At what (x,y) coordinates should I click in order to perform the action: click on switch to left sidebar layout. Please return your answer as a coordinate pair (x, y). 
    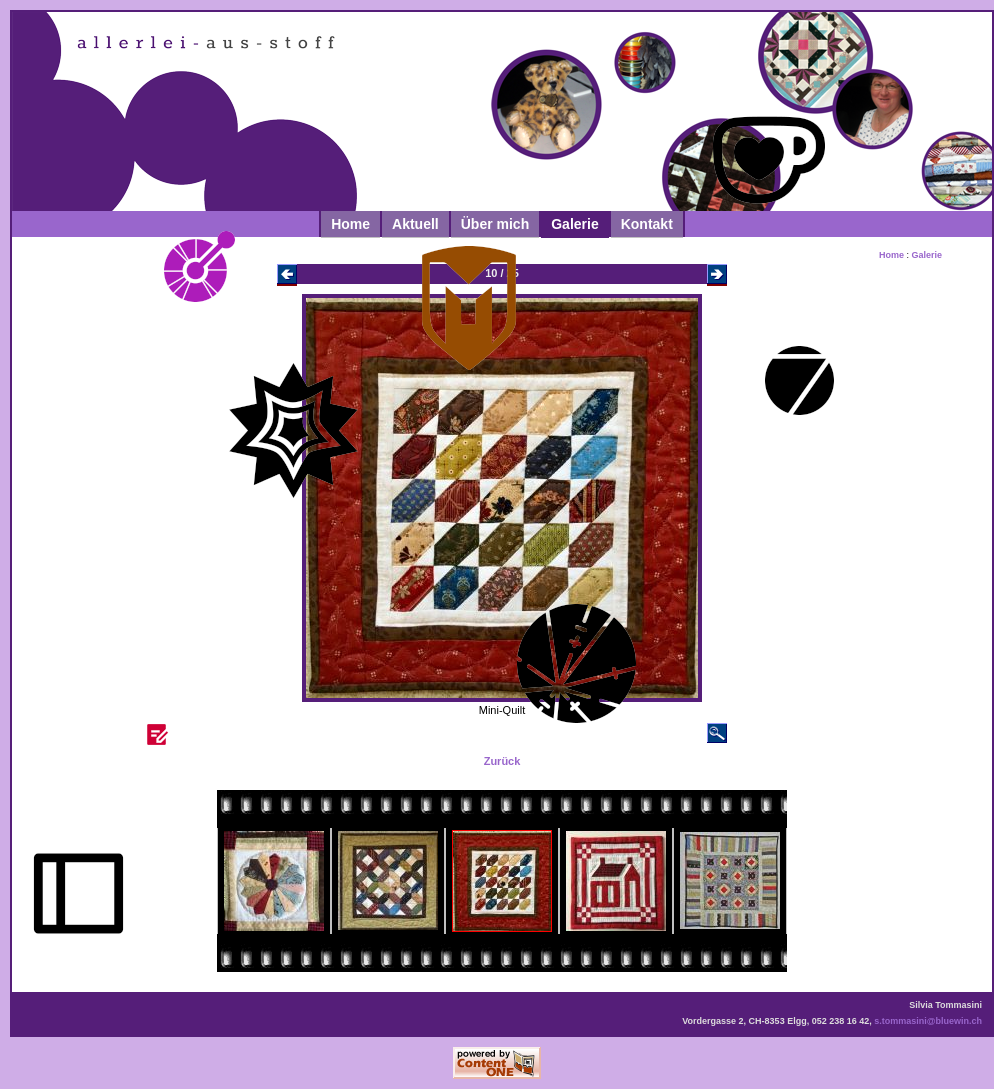
    Looking at the image, I should click on (78, 893).